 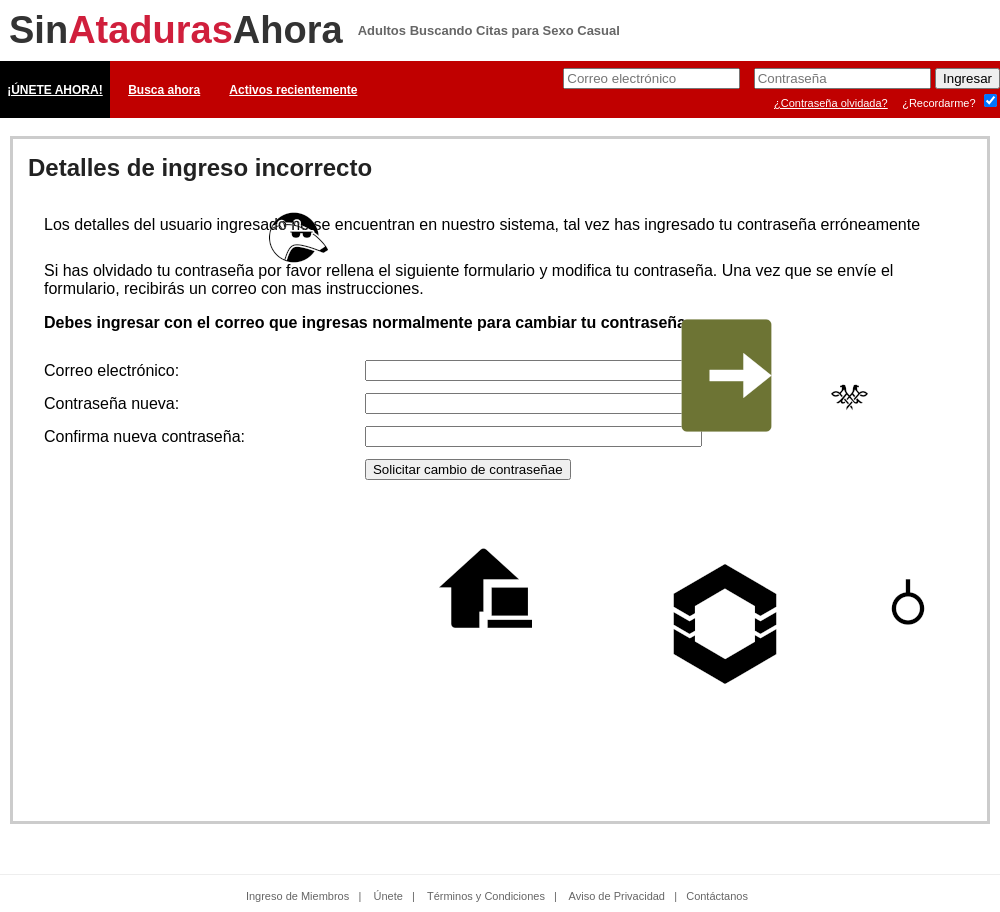 I want to click on access home office or remote work settings, so click(x=483, y=591).